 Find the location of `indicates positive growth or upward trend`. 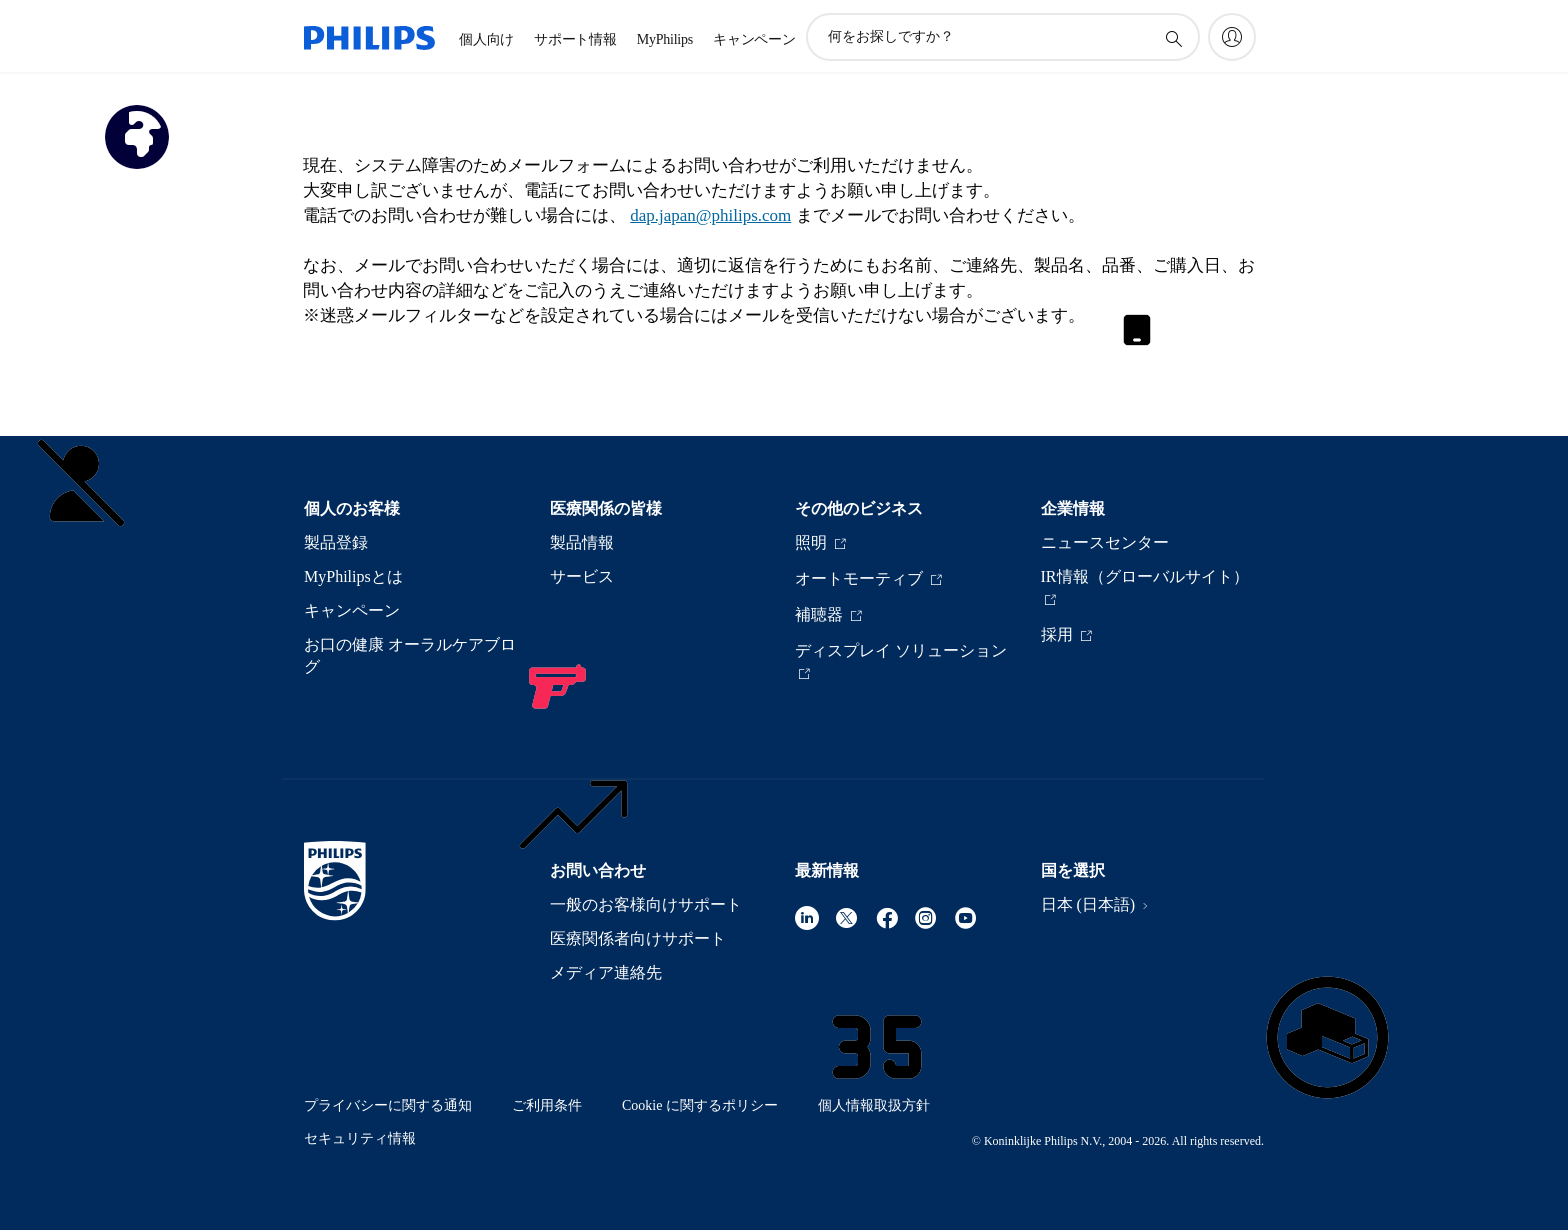

indicates positive growth or upward trend is located at coordinates (573, 818).